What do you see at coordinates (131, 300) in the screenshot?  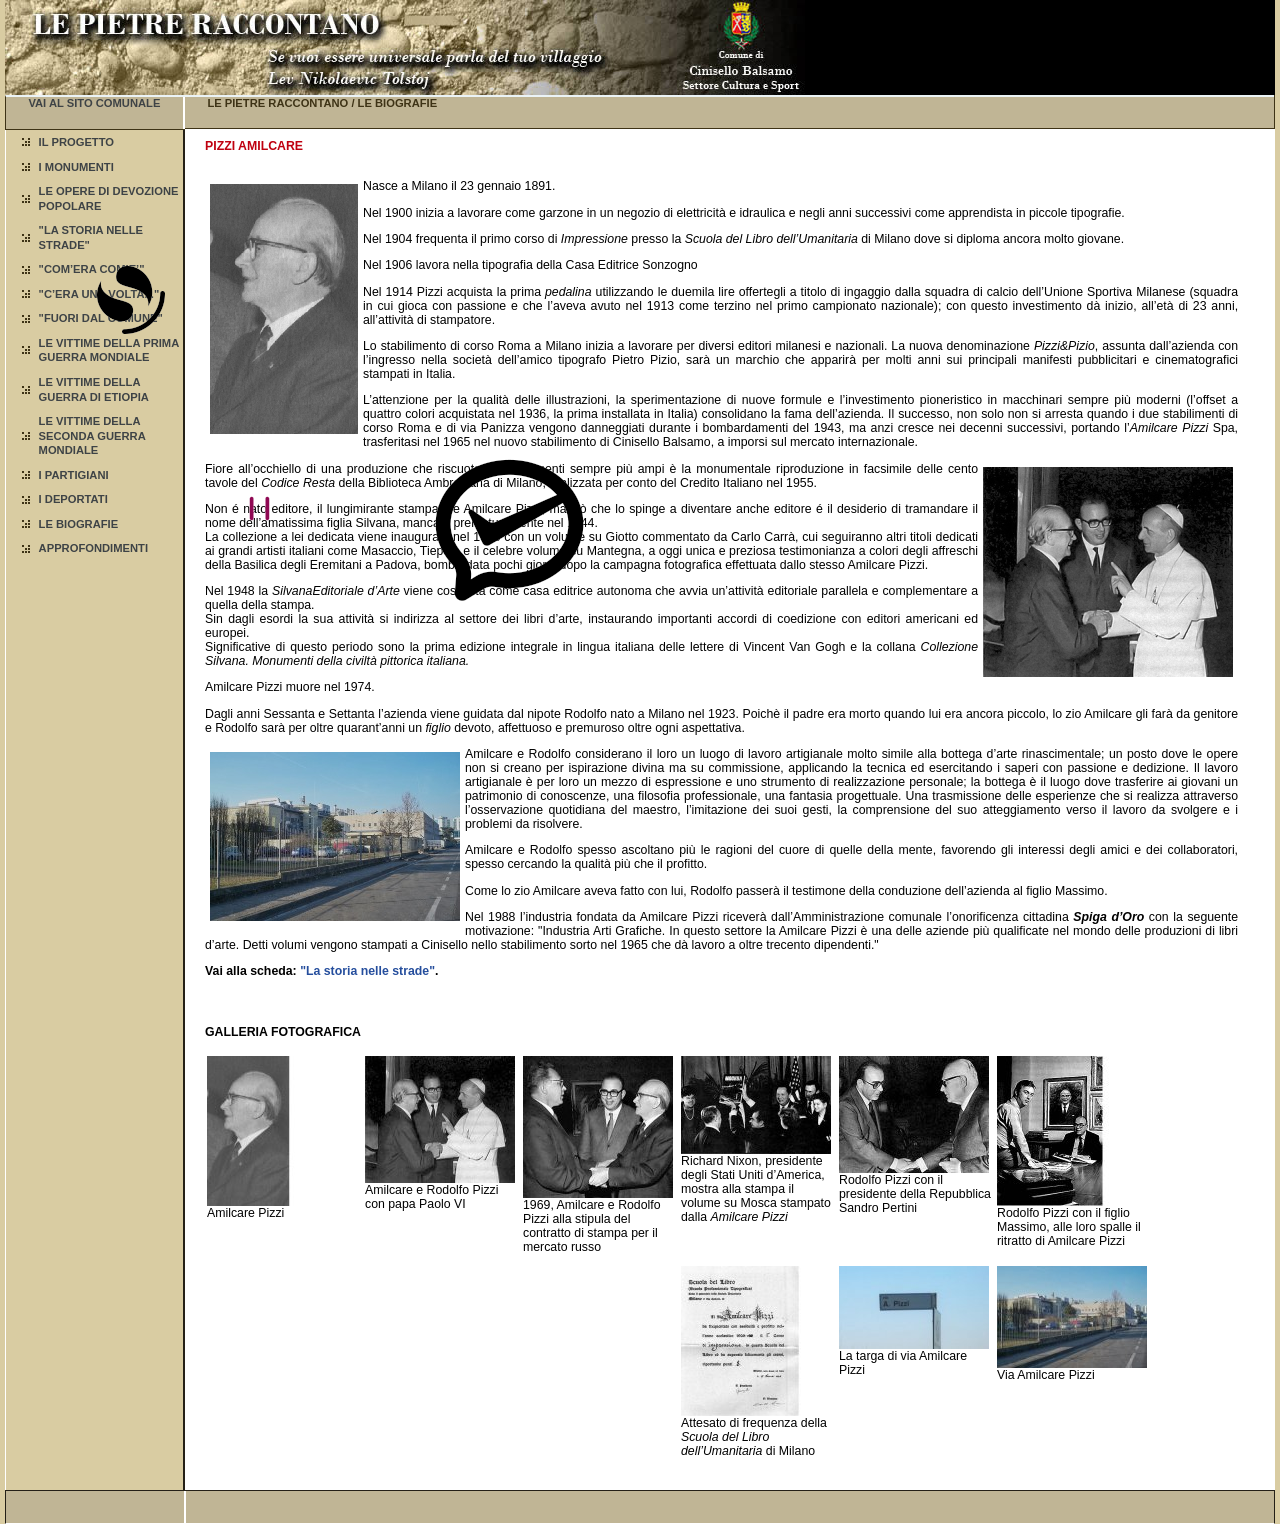 I see `opensearch branding or product logo` at bounding box center [131, 300].